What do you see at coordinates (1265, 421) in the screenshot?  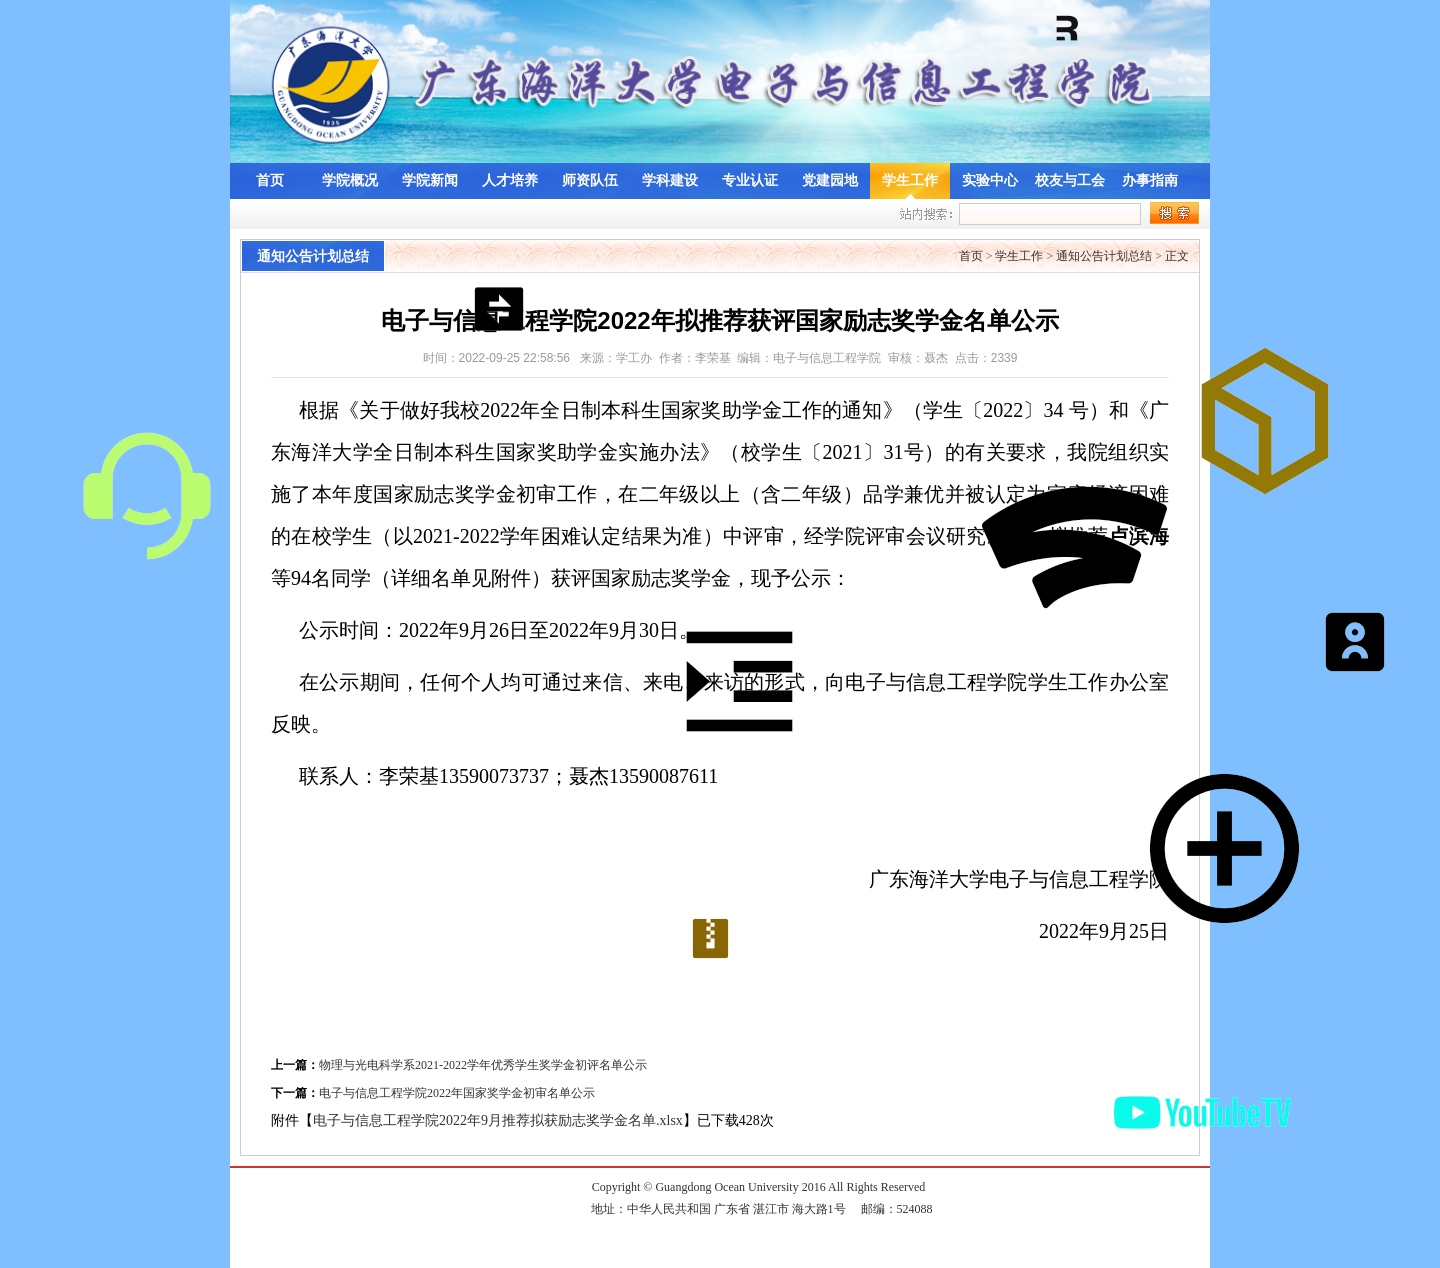 I see `open box app or package tracking` at bounding box center [1265, 421].